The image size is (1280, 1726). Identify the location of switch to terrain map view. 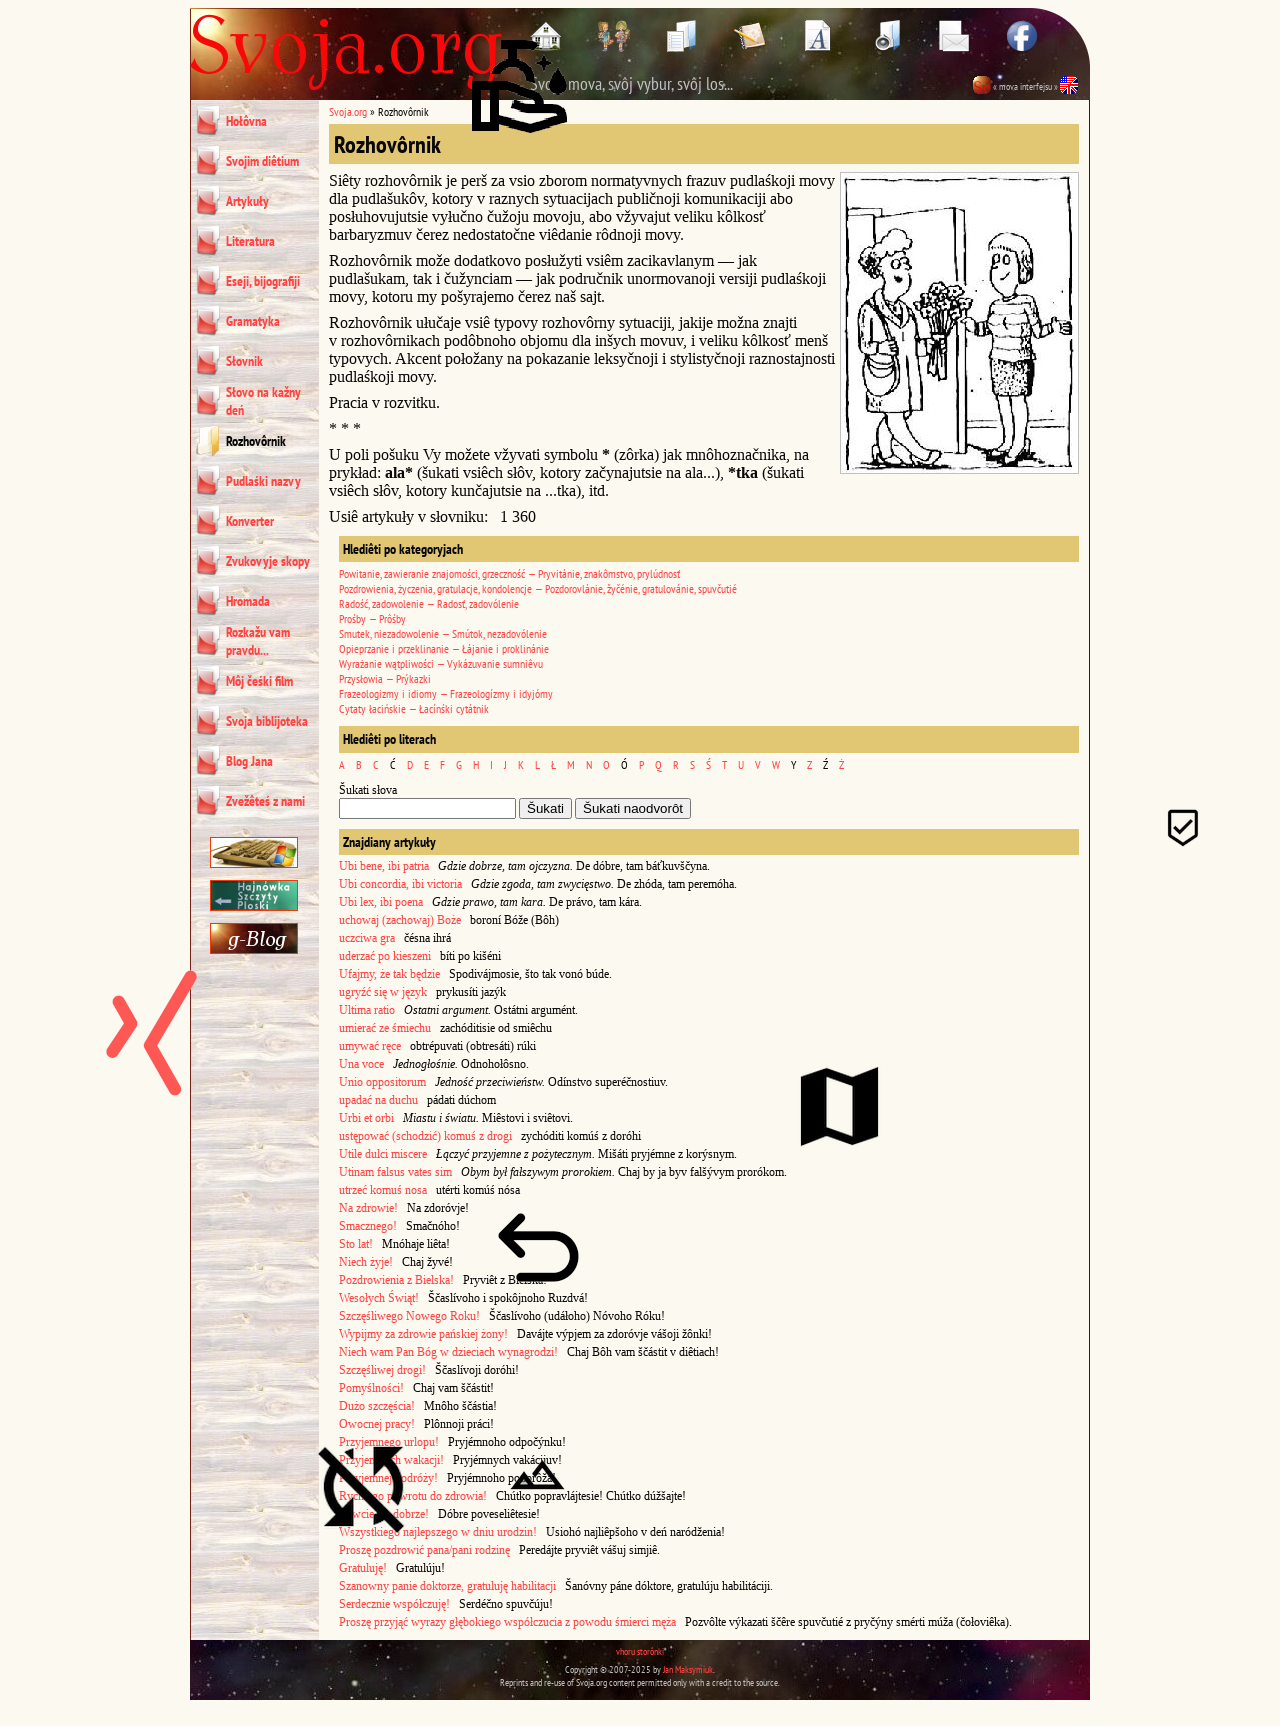
(537, 1474).